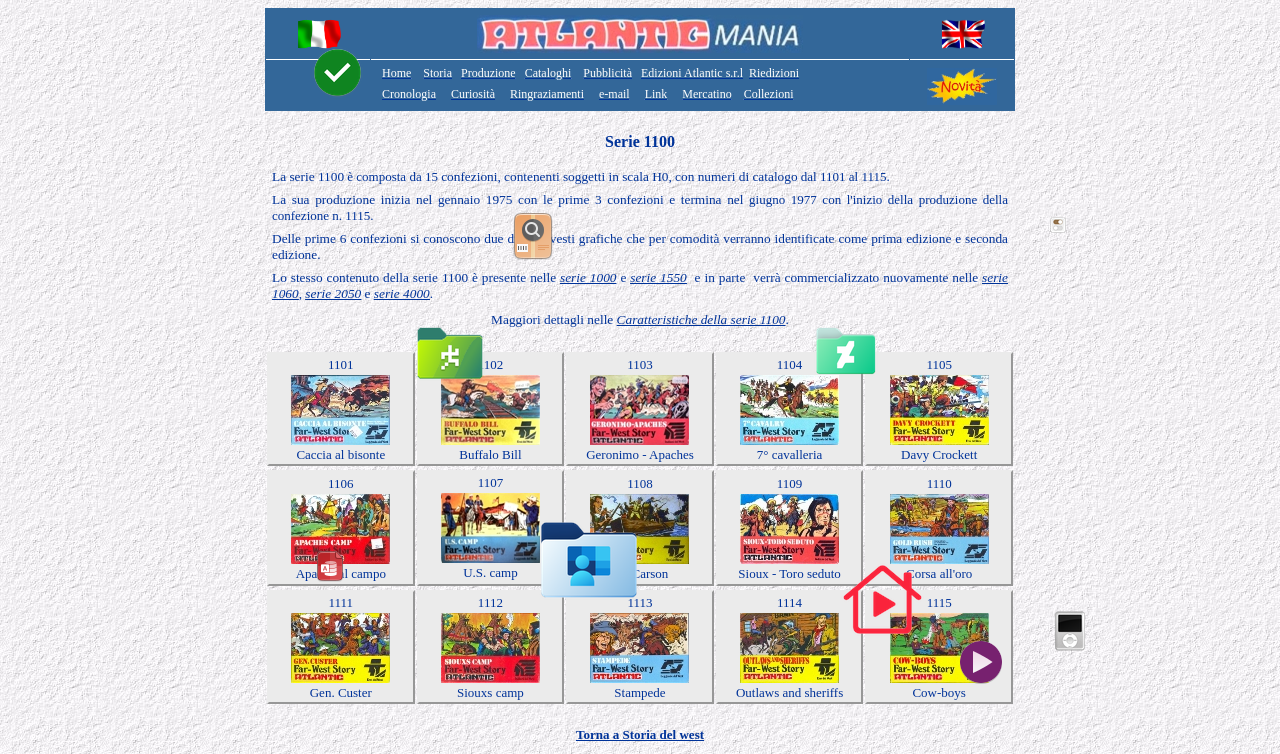 Image resolution: width=1280 pixels, height=754 pixels. I want to click on folder containing microsoft intune company portal resources, so click(588, 562).